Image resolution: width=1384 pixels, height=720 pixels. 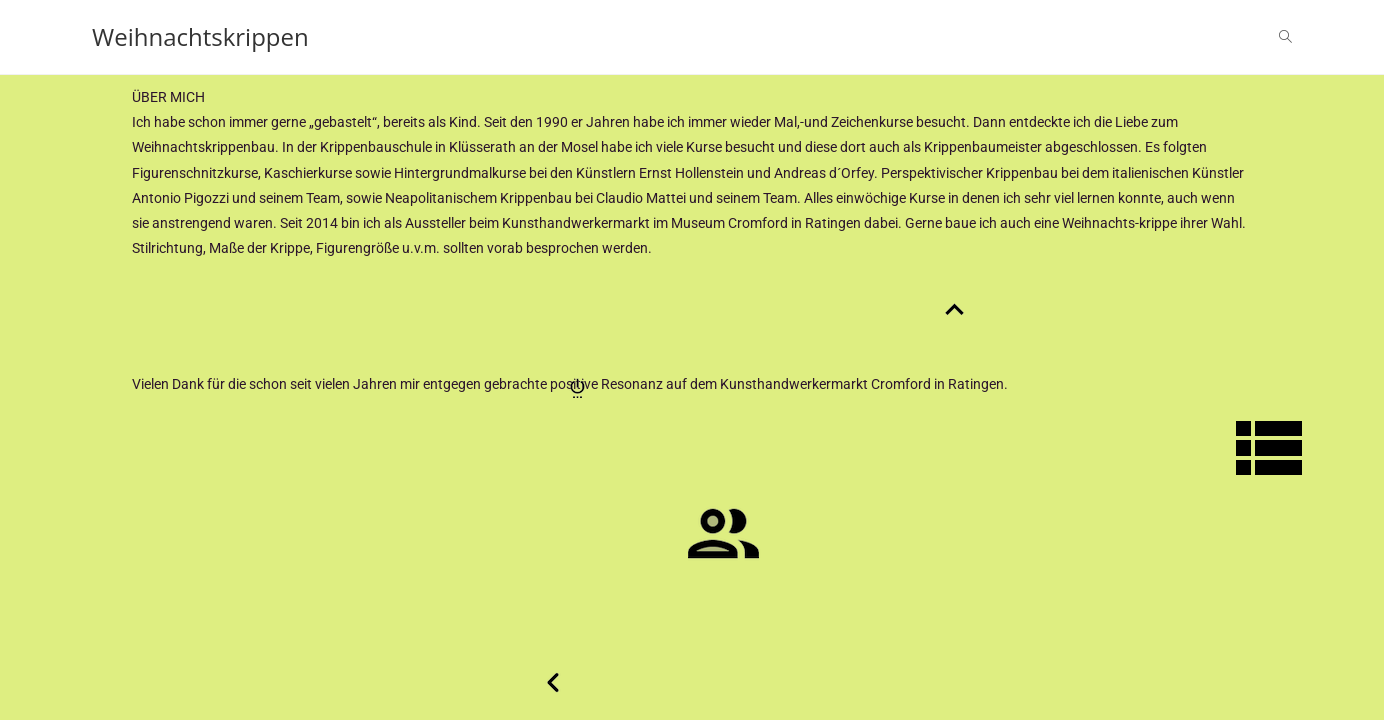 What do you see at coordinates (723, 533) in the screenshot?
I see `view contacts or people list` at bounding box center [723, 533].